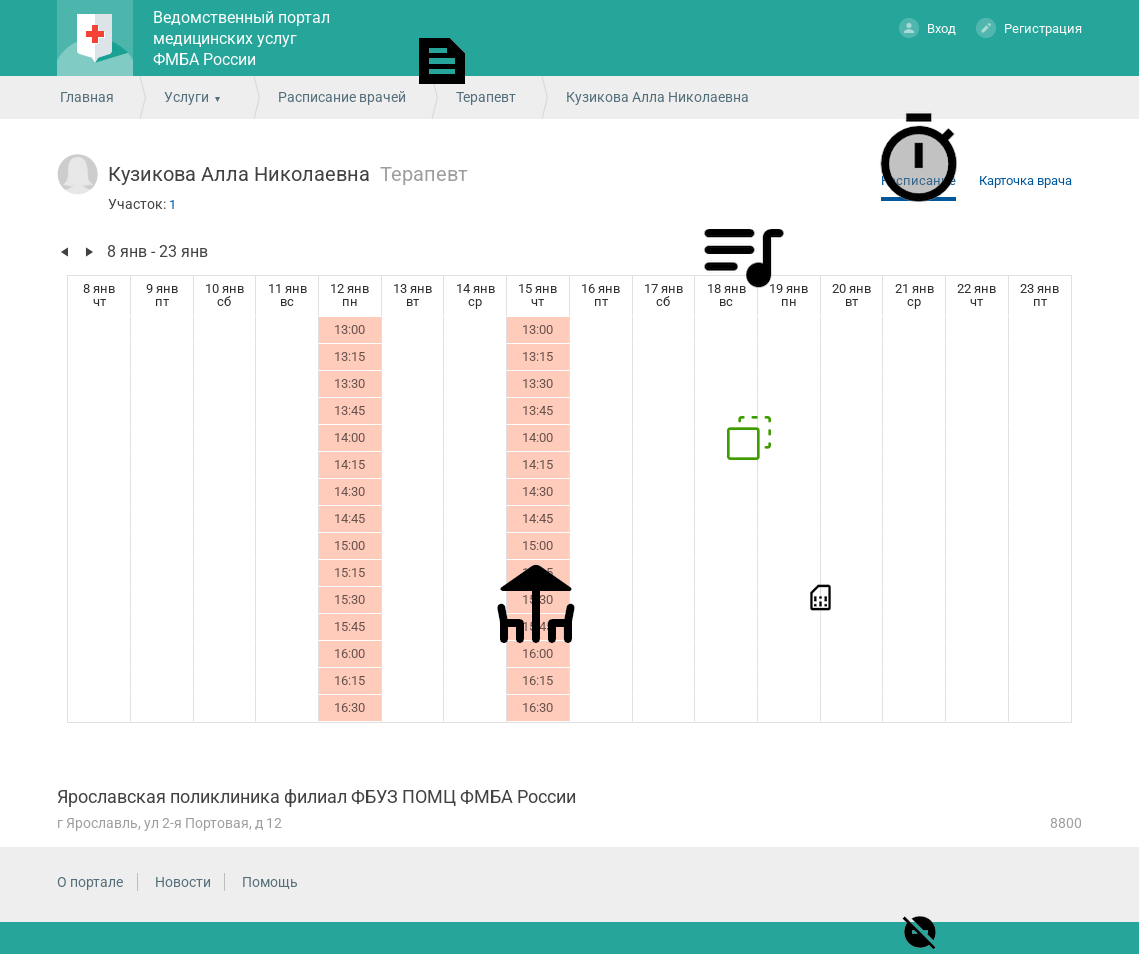 The image size is (1139, 954). I want to click on access outdoor or patio settings, so click(536, 603).